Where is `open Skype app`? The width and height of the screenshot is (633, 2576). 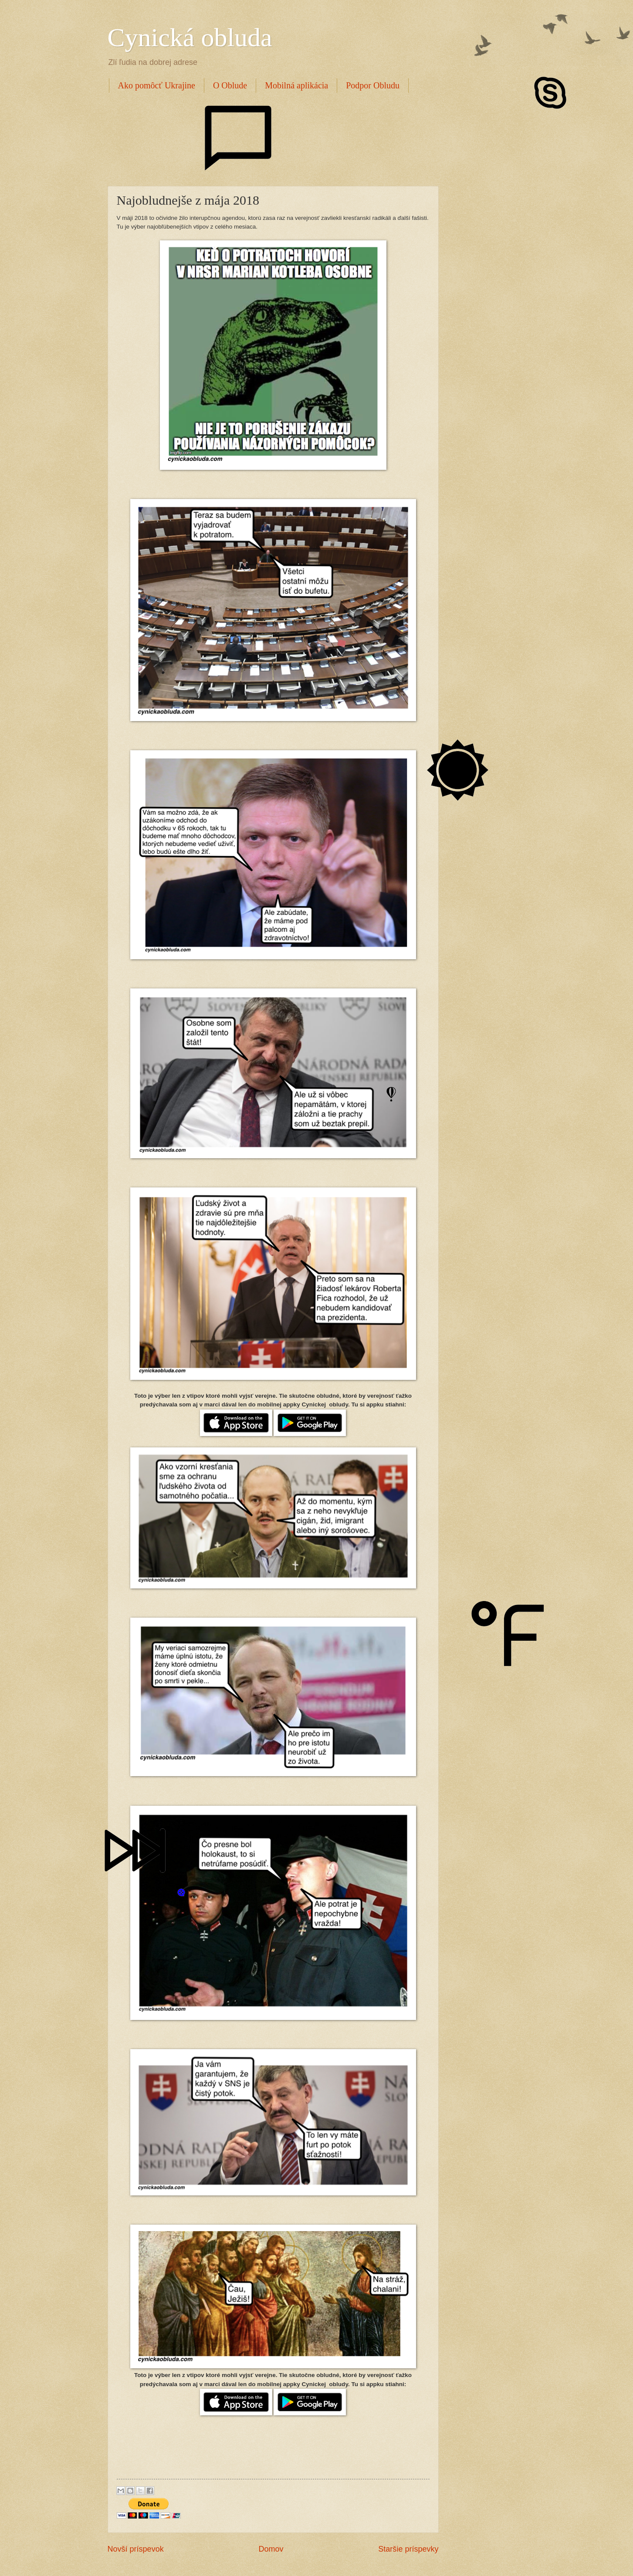 open Skype app is located at coordinates (550, 93).